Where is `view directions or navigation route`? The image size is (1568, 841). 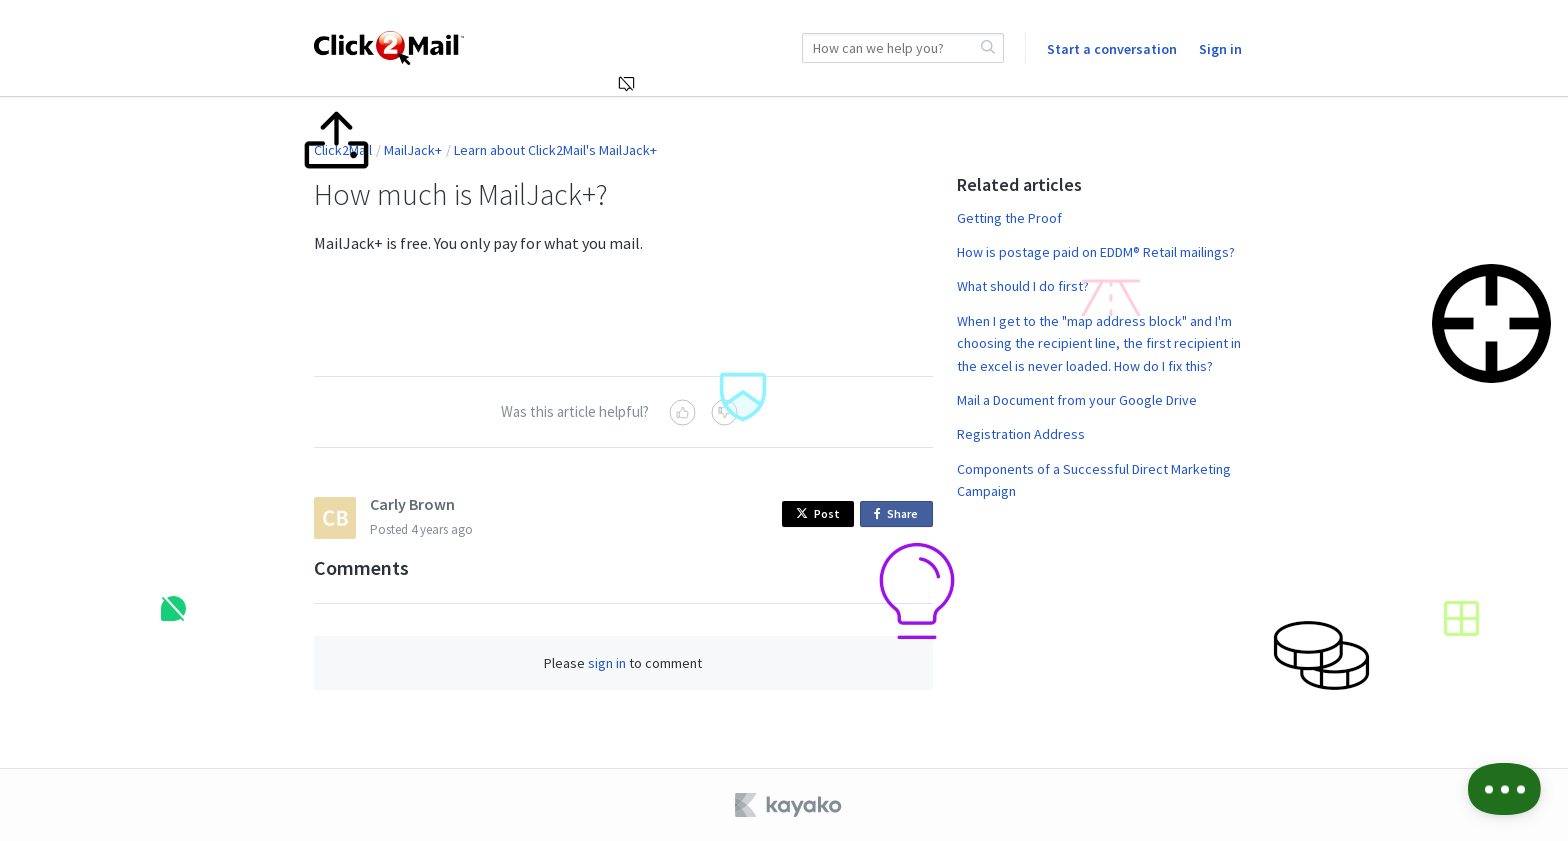 view directions or navigation route is located at coordinates (1111, 298).